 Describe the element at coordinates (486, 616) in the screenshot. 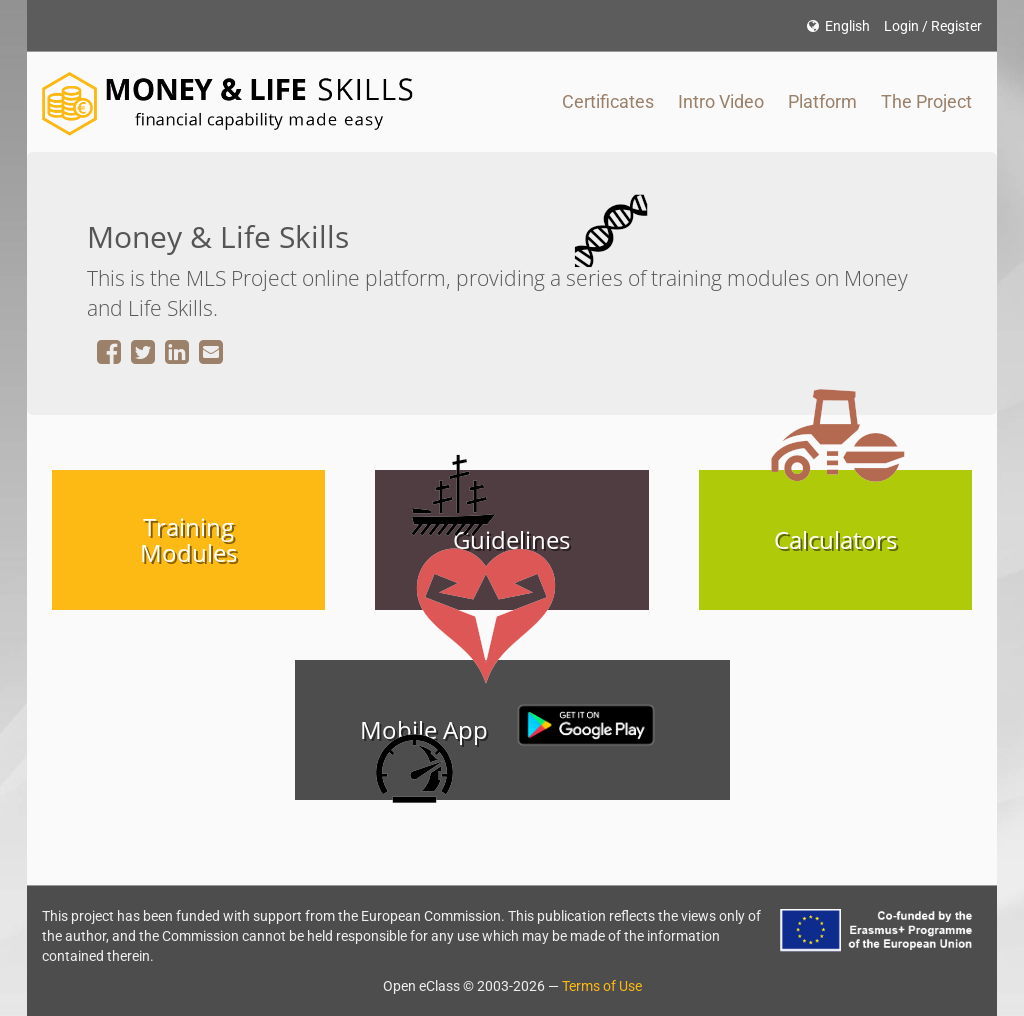

I see `centaur or mythical creature health indicator` at that location.